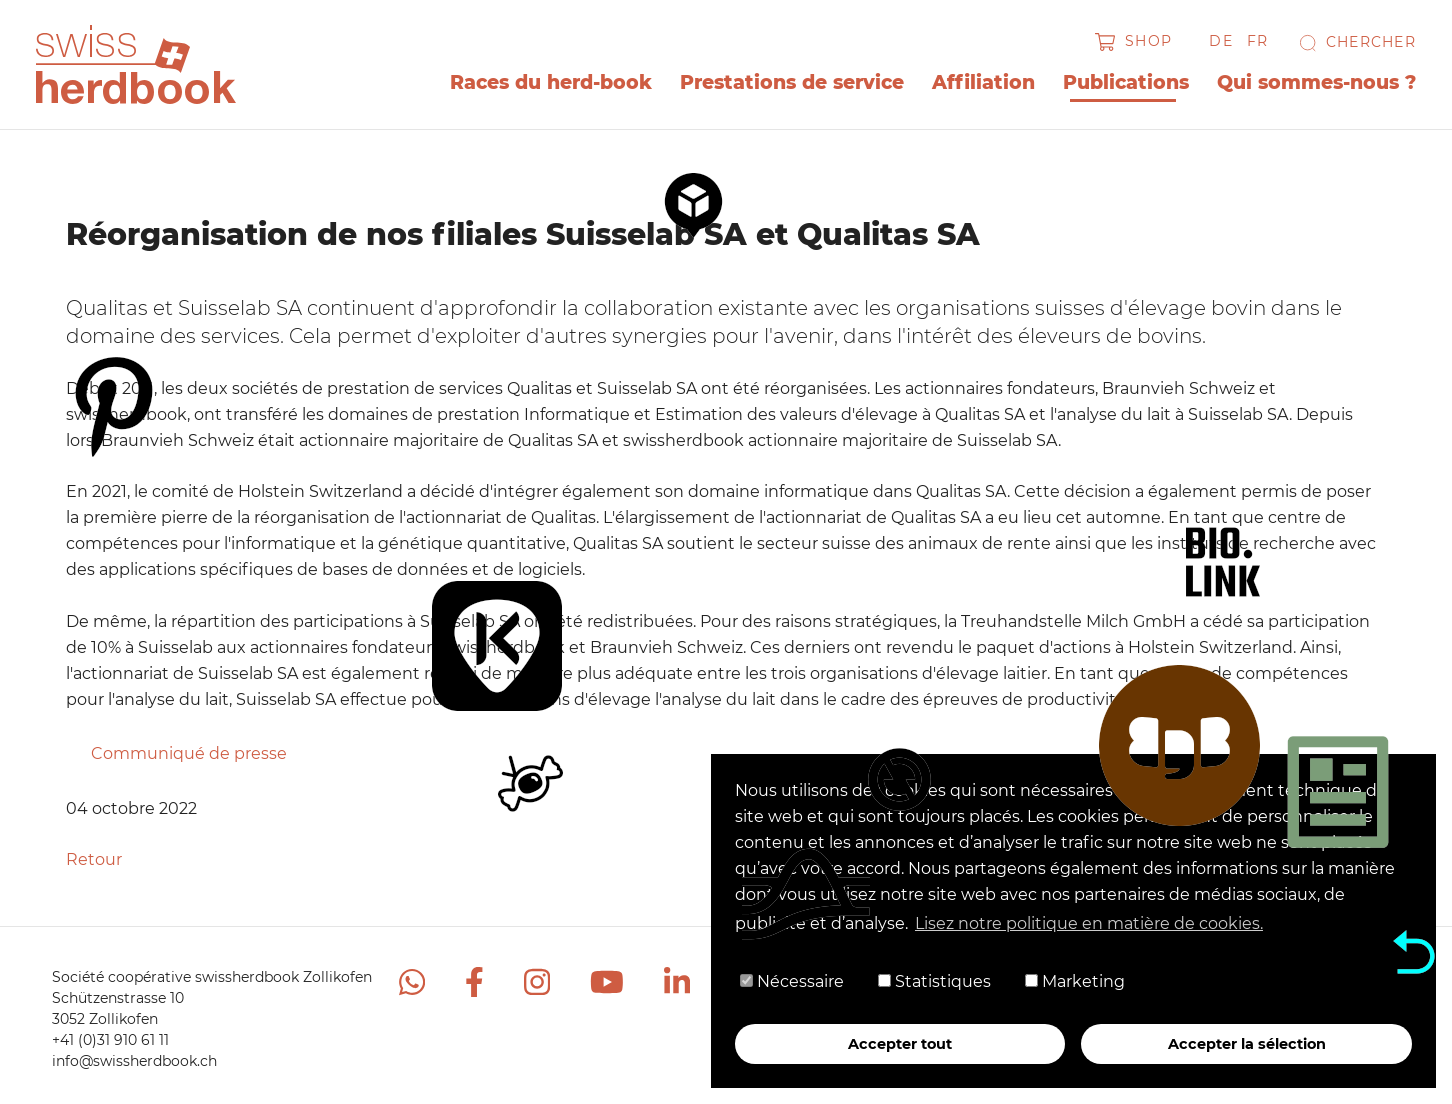  Describe the element at coordinates (1415, 954) in the screenshot. I see `go back to the previous screen` at that location.